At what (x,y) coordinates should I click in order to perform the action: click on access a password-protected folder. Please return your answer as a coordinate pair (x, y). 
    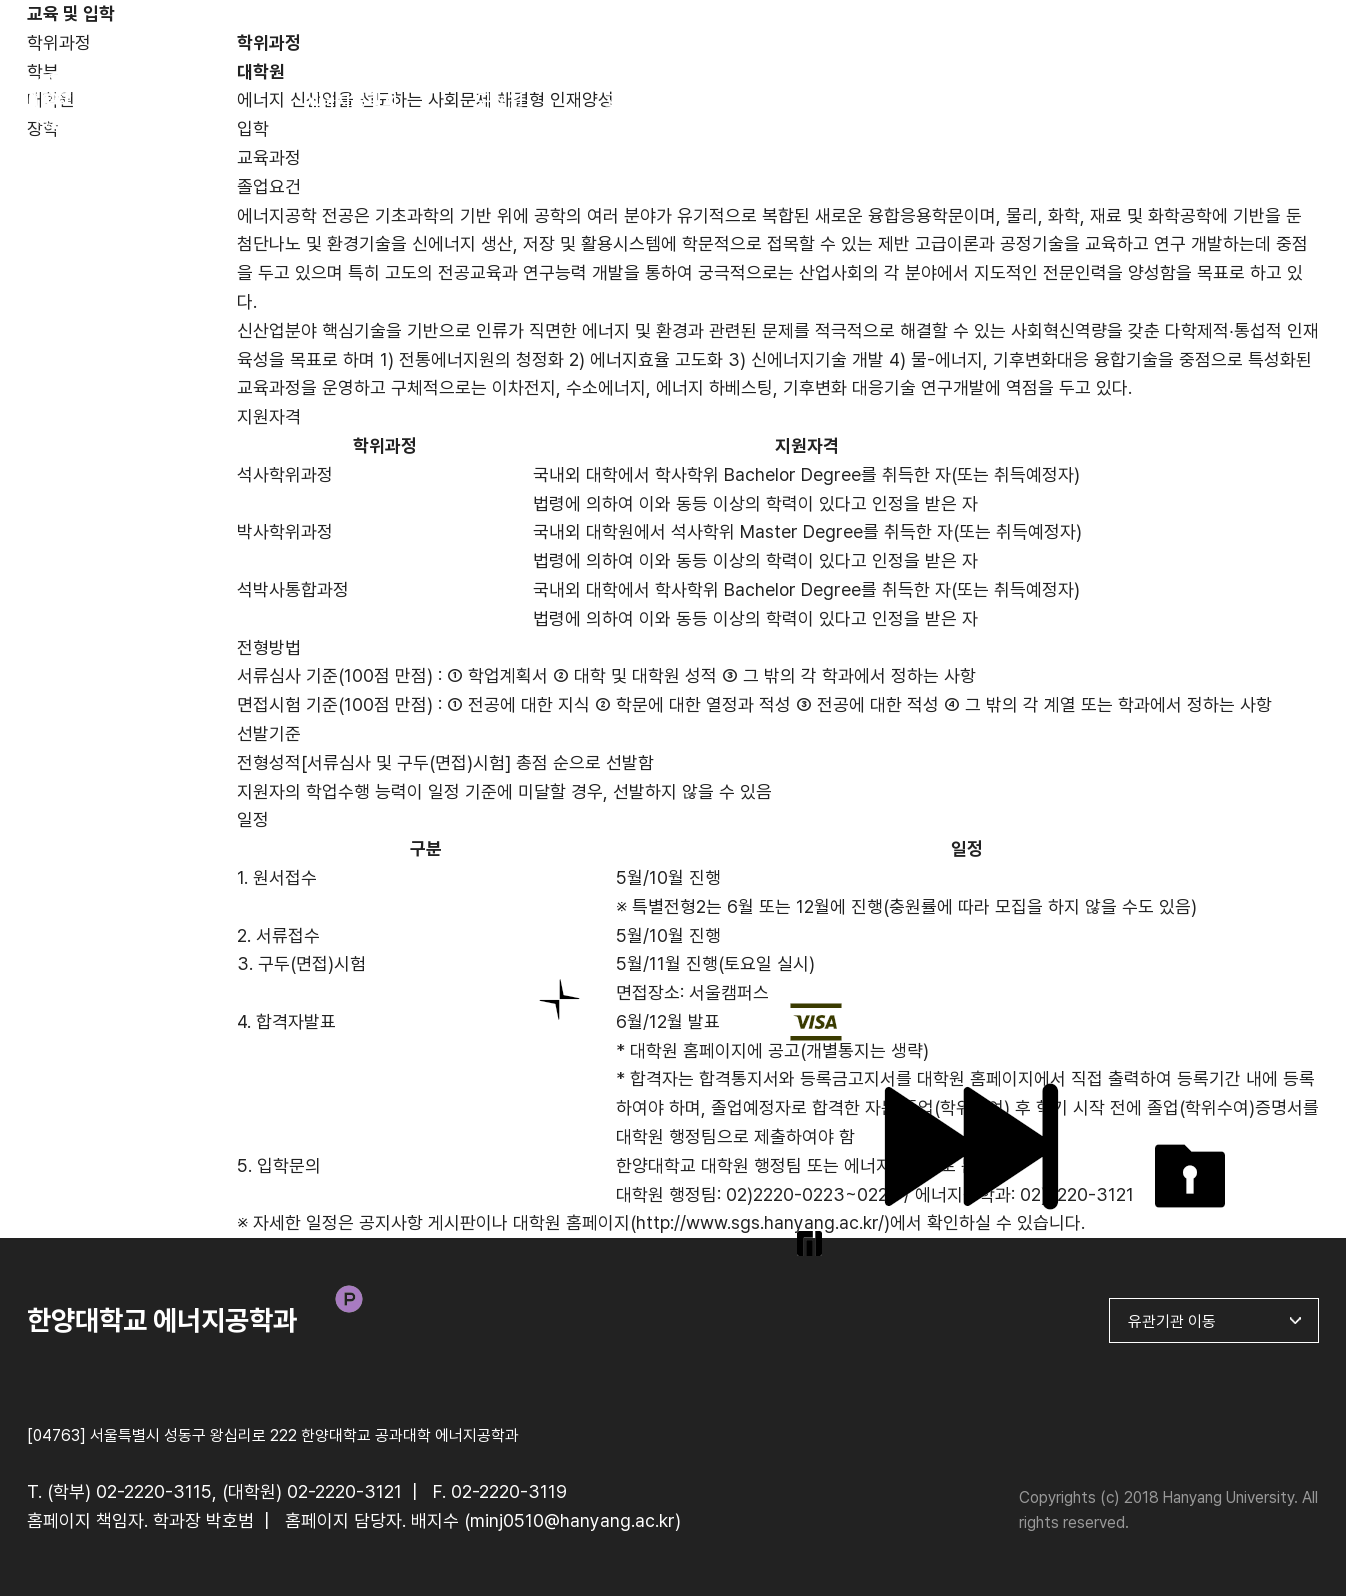
    Looking at the image, I should click on (1190, 1176).